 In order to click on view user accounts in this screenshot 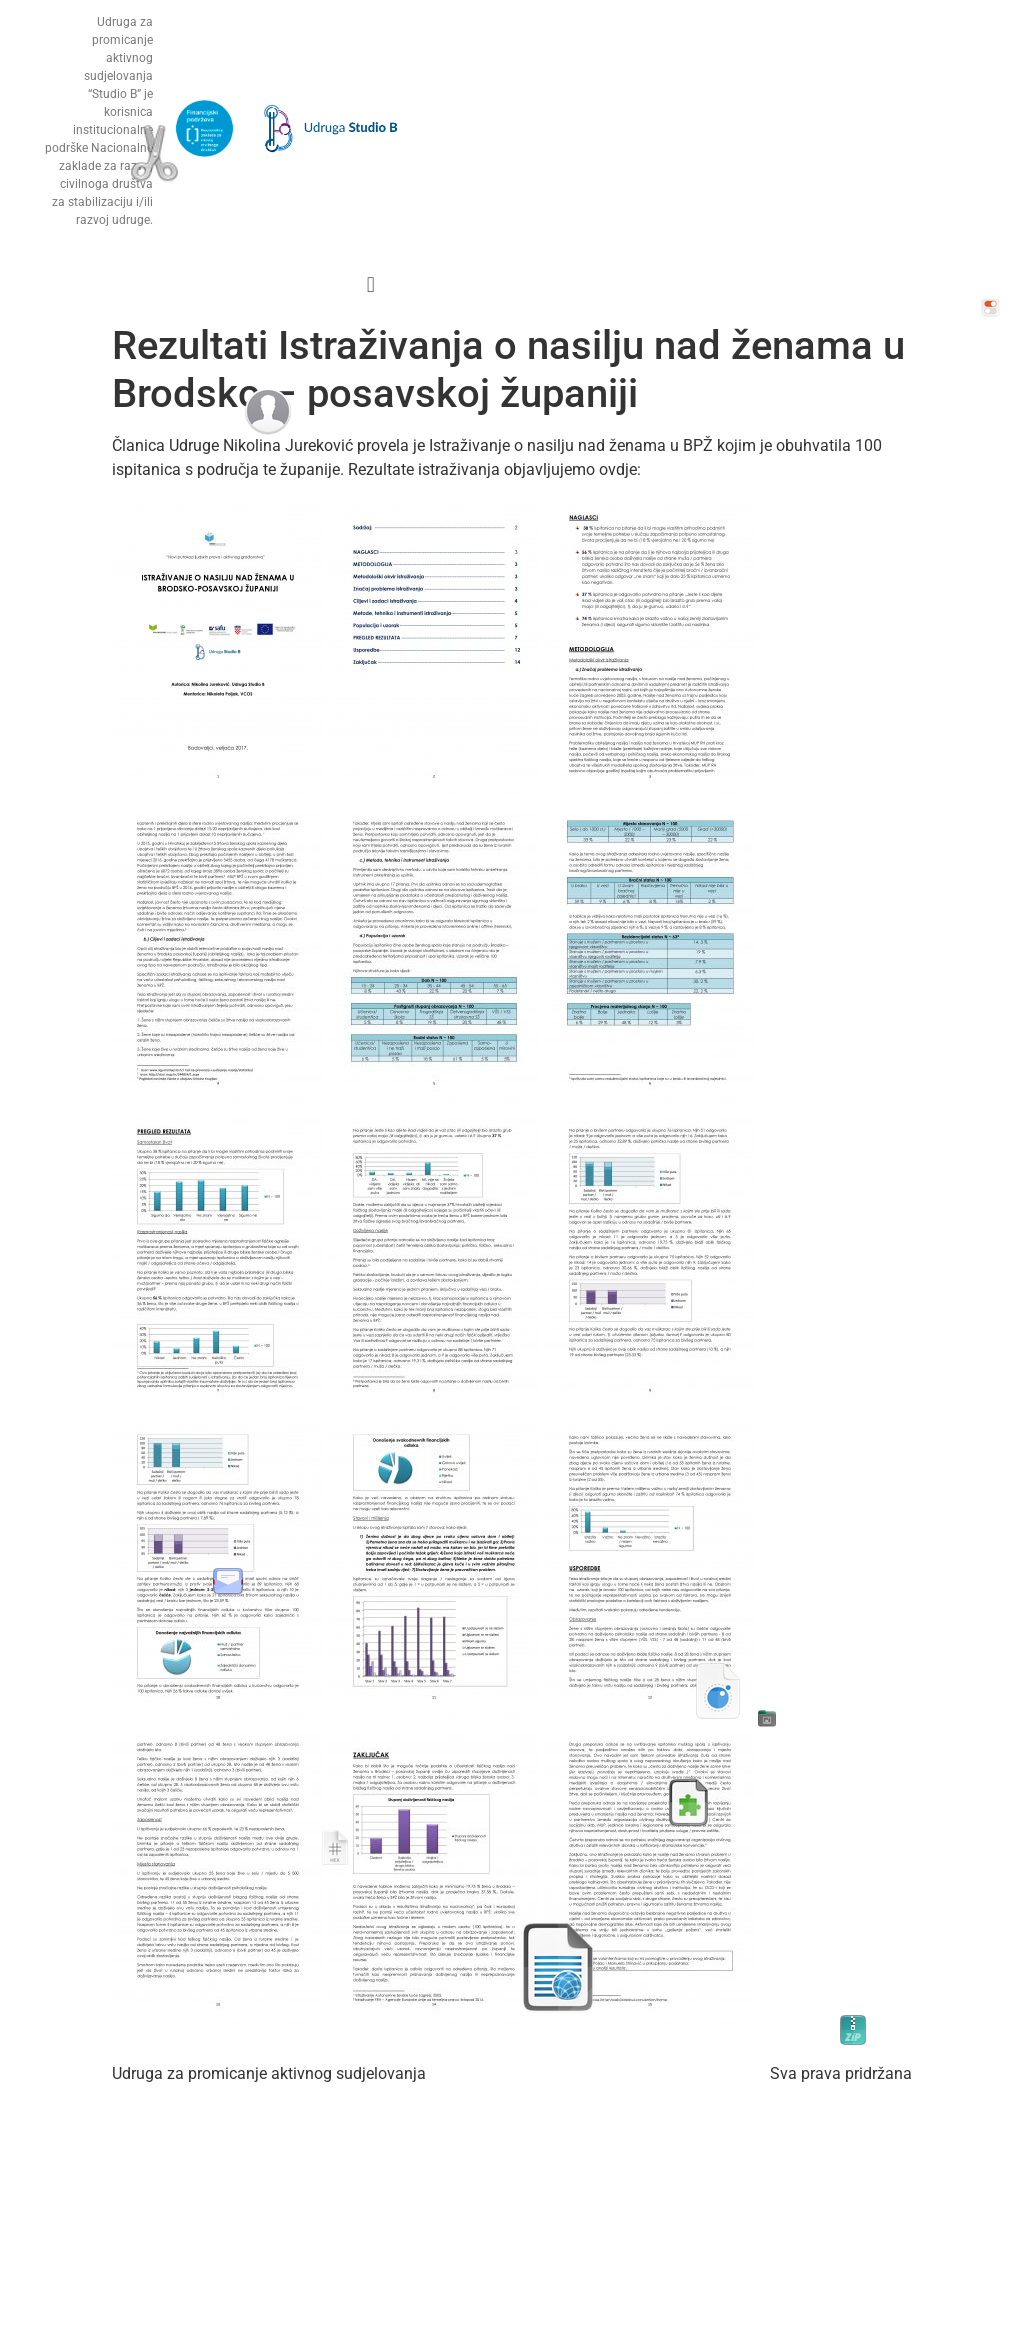, I will do `click(268, 411)`.